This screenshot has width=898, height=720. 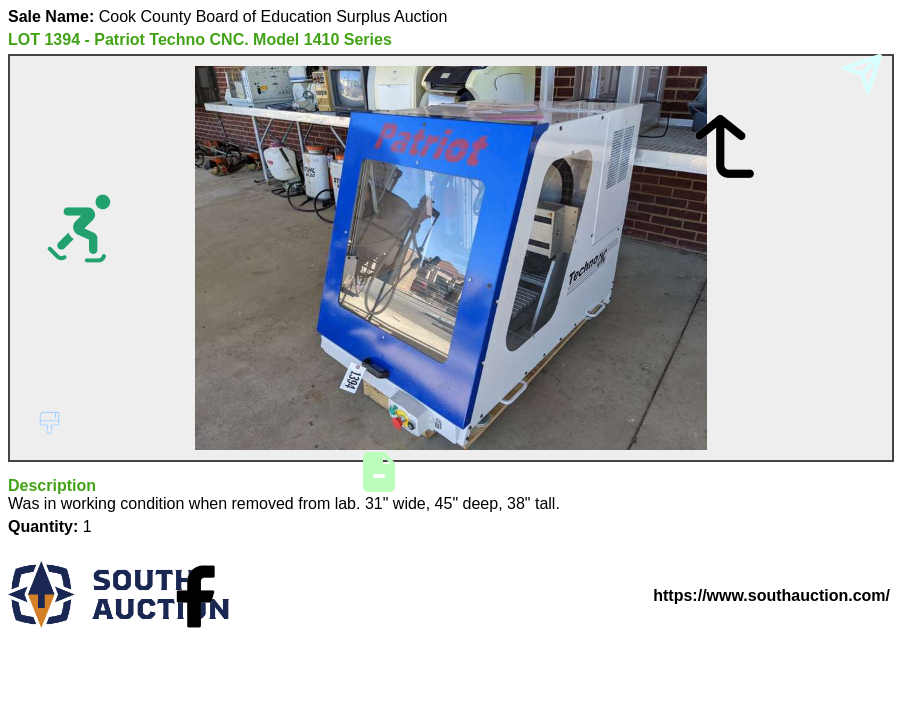 I want to click on open Facebook app, so click(x=197, y=596).